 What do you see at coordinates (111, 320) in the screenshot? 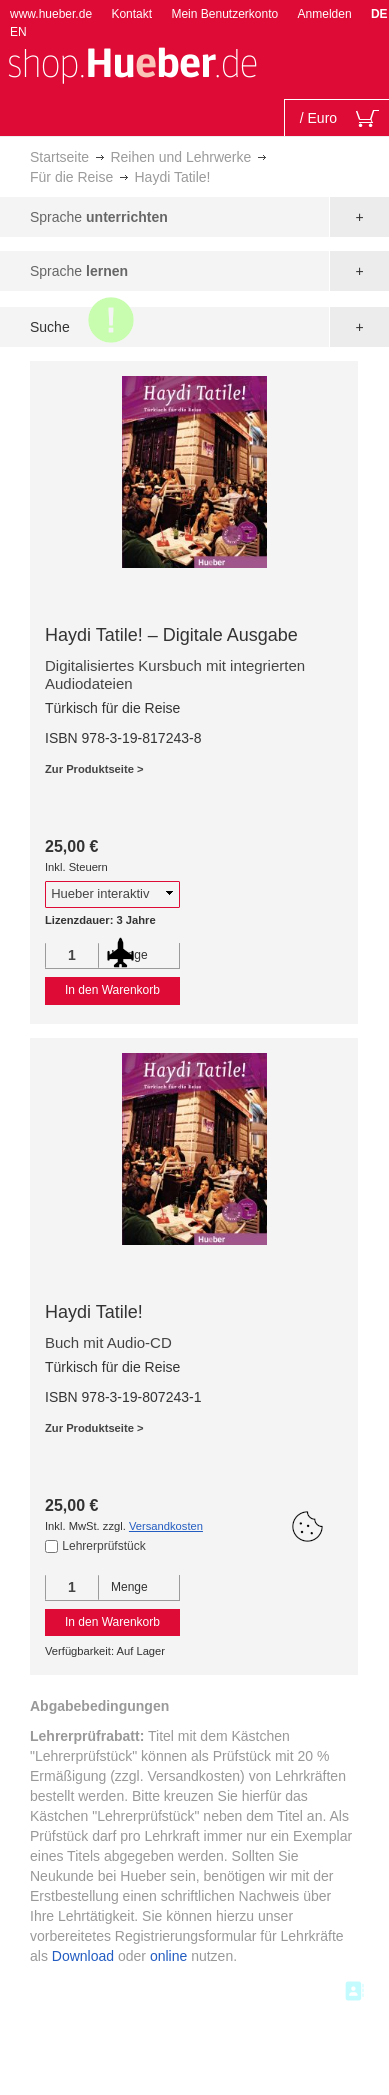
I see `indicates a warning or error state` at bounding box center [111, 320].